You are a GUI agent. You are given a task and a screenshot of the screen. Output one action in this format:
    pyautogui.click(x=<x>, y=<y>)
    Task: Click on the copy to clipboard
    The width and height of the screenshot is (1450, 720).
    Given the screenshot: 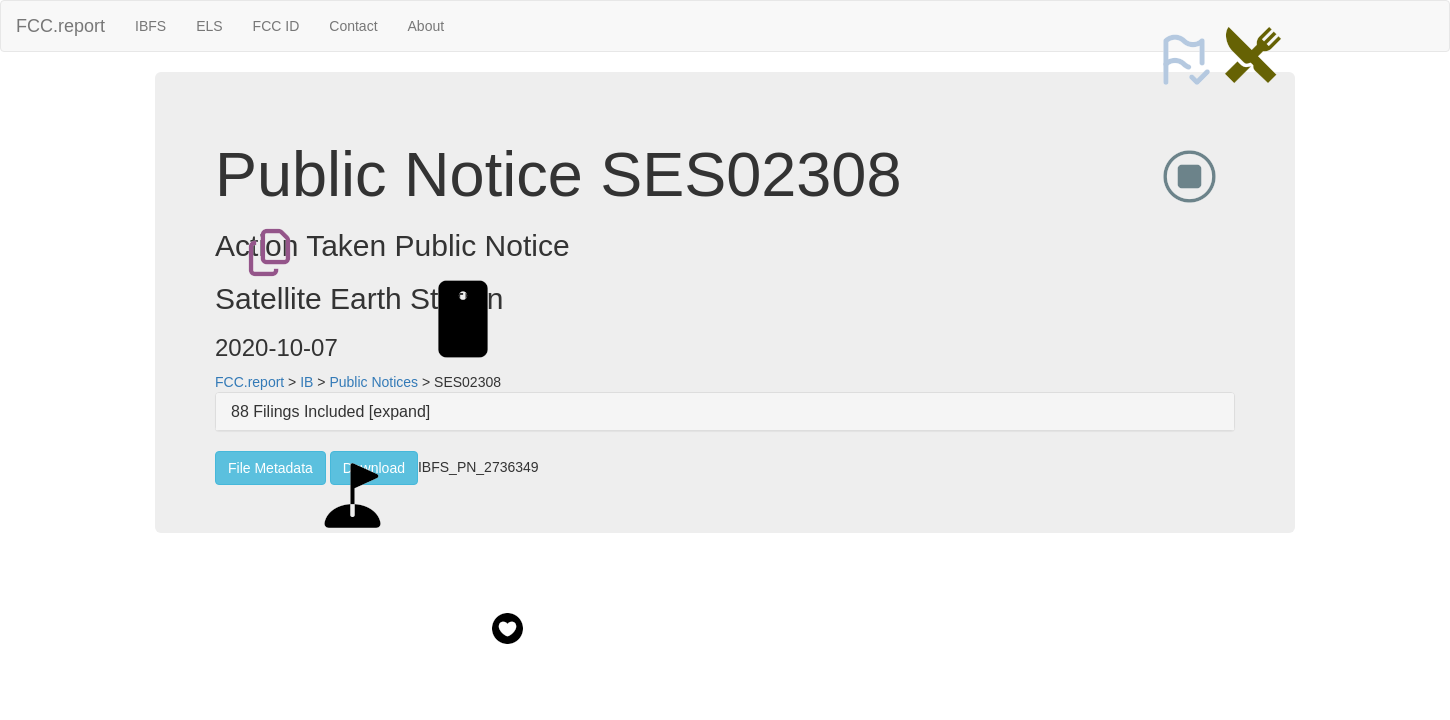 What is the action you would take?
    pyautogui.click(x=269, y=252)
    